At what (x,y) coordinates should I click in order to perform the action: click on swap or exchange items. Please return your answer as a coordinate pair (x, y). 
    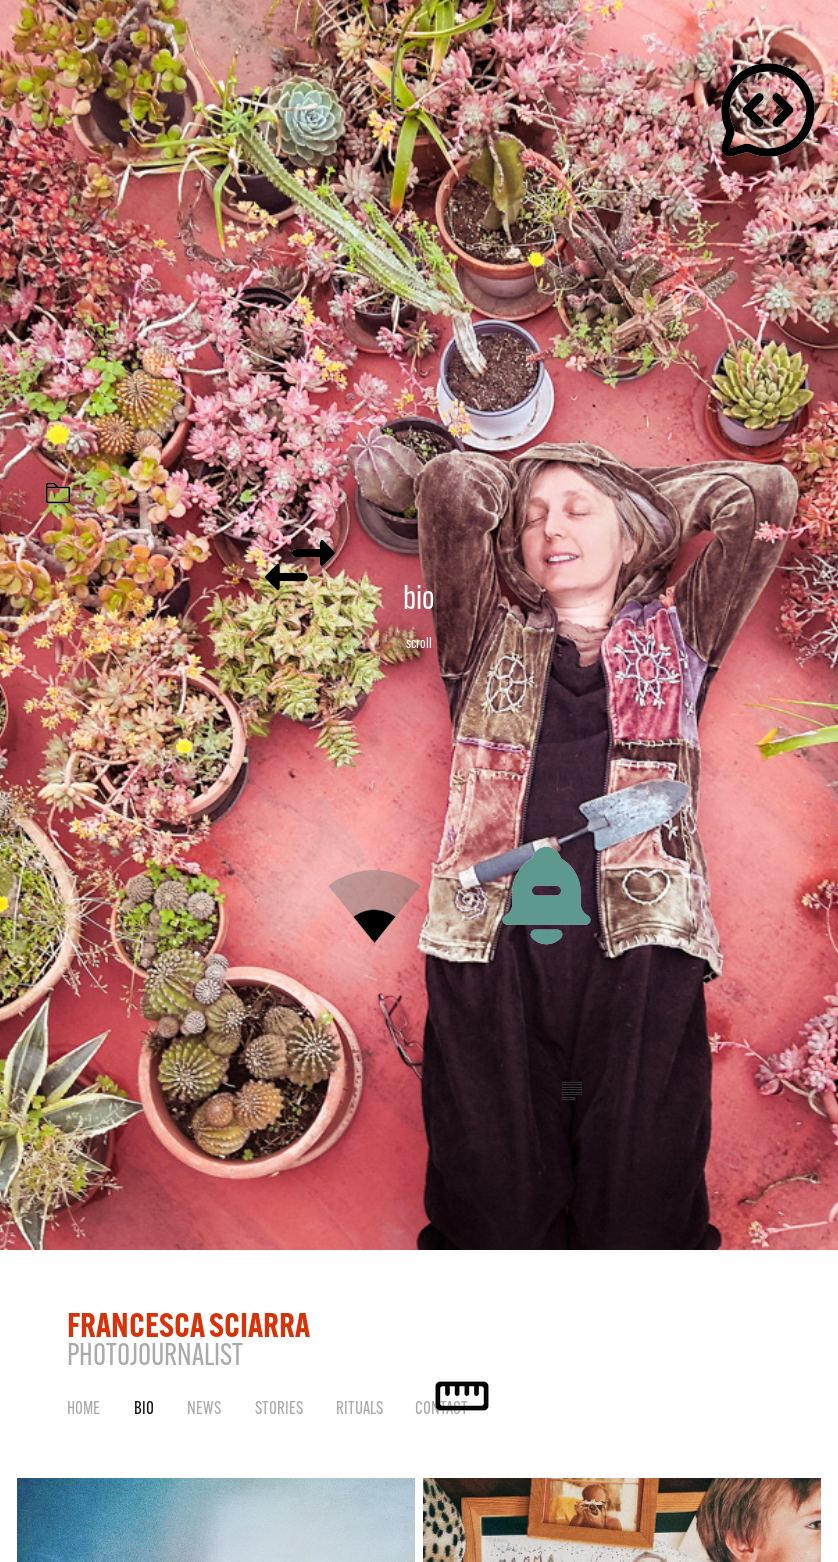
    Looking at the image, I should click on (300, 565).